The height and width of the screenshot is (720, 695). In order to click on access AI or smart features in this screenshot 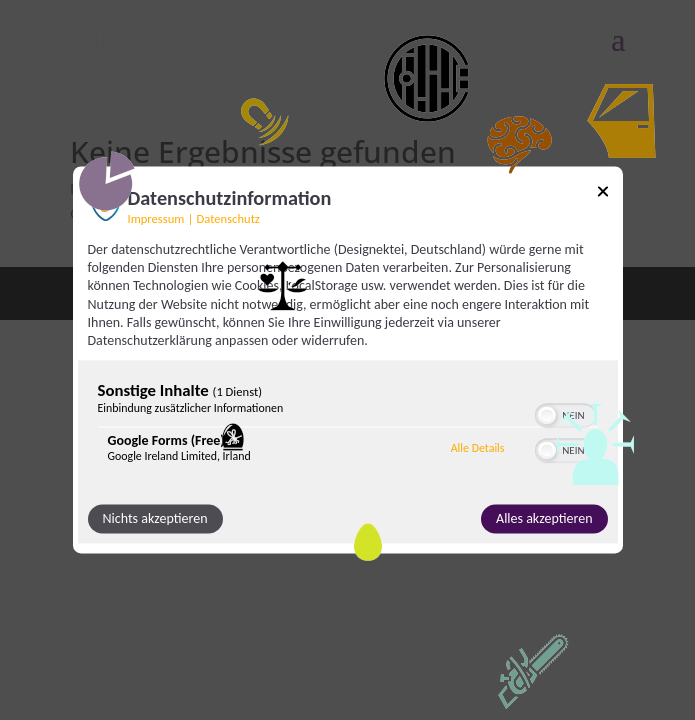, I will do `click(519, 143)`.